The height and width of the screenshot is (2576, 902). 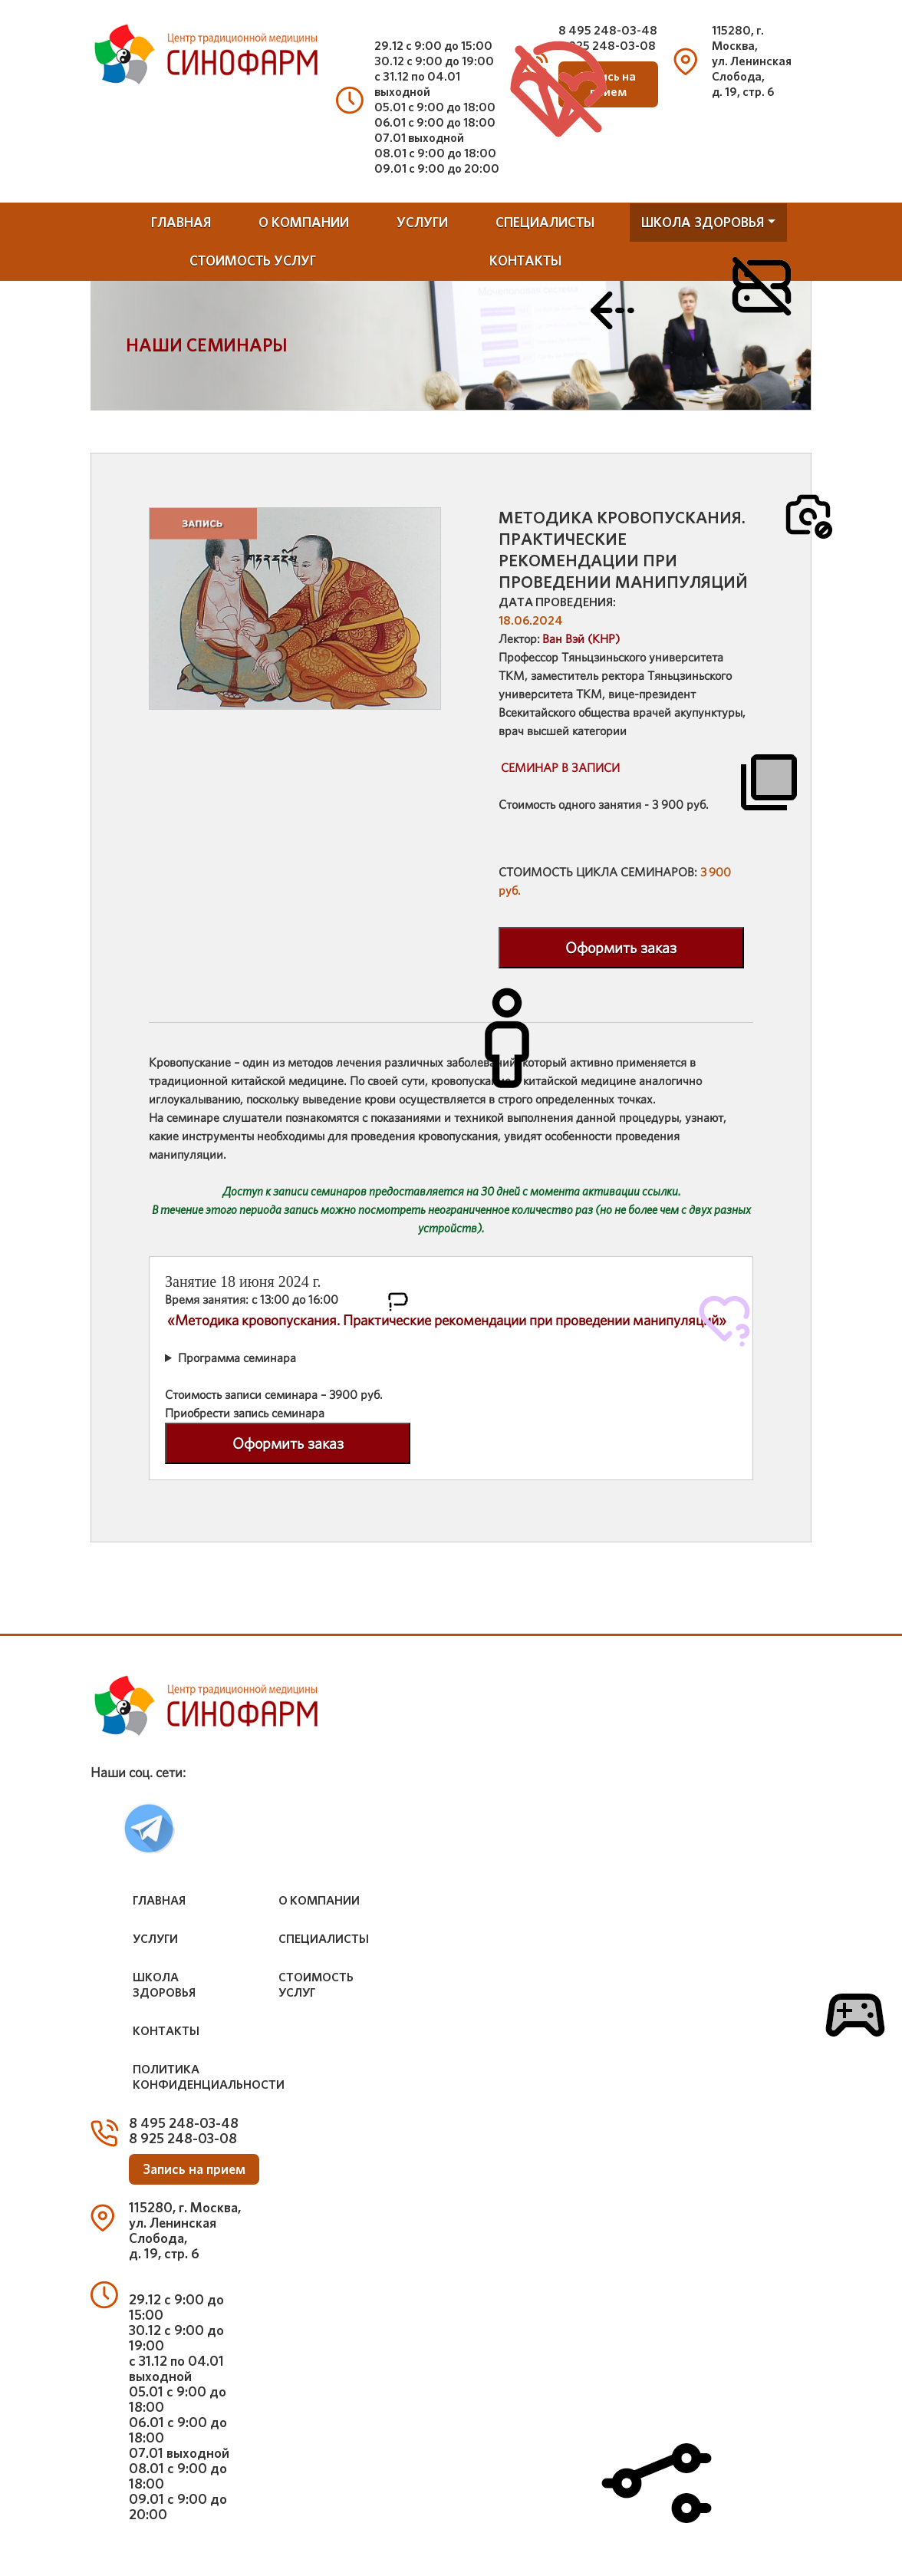 I want to click on parachute deployment disabled, so click(x=558, y=89).